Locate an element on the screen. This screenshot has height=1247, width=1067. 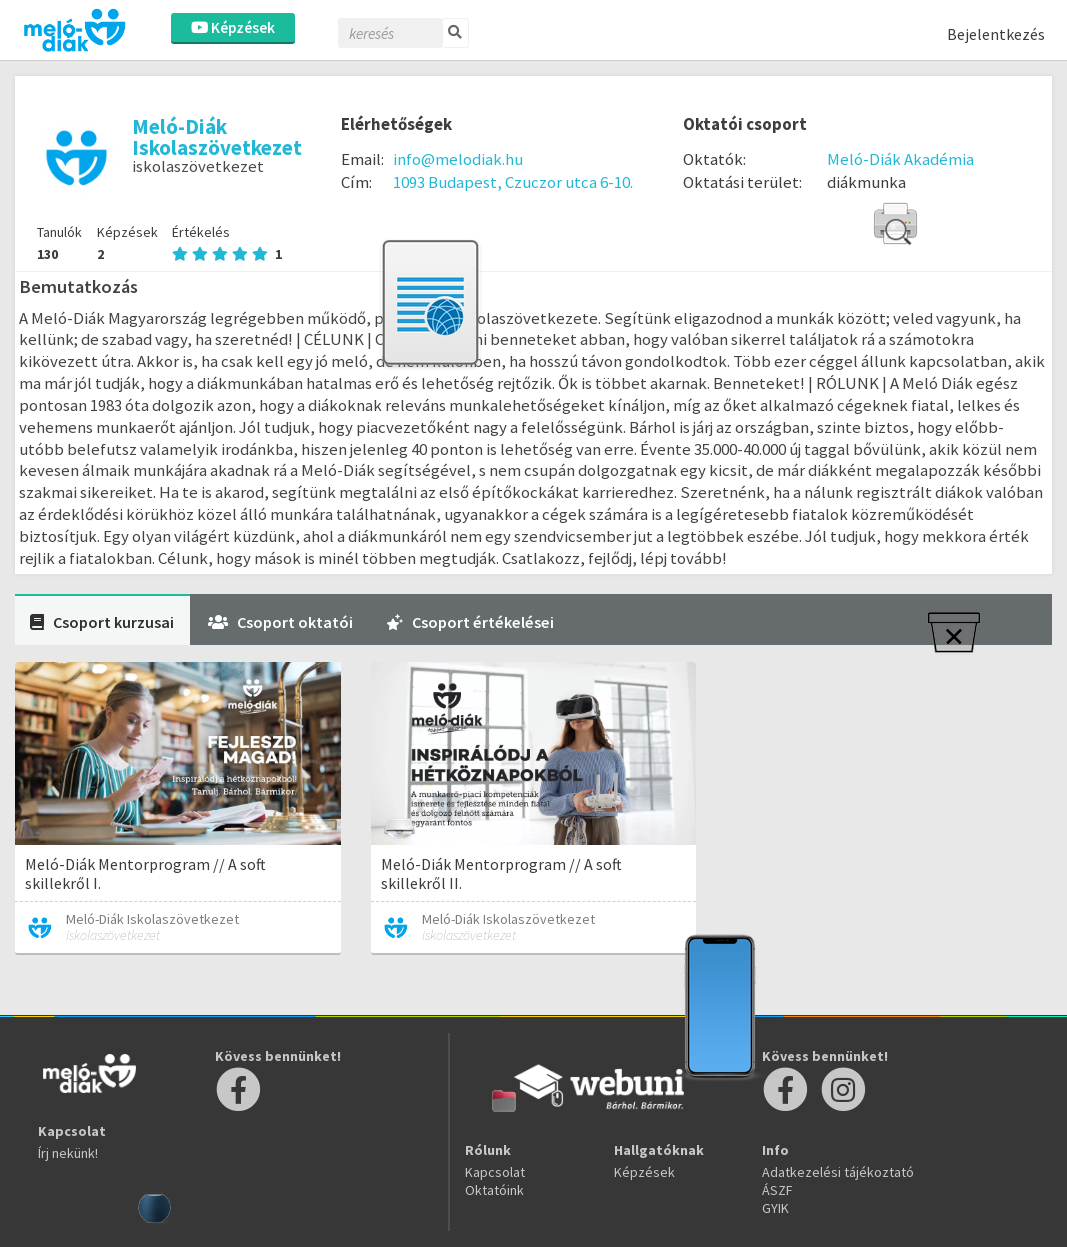
connect to or manage your iPhone is located at coordinates (720, 1008).